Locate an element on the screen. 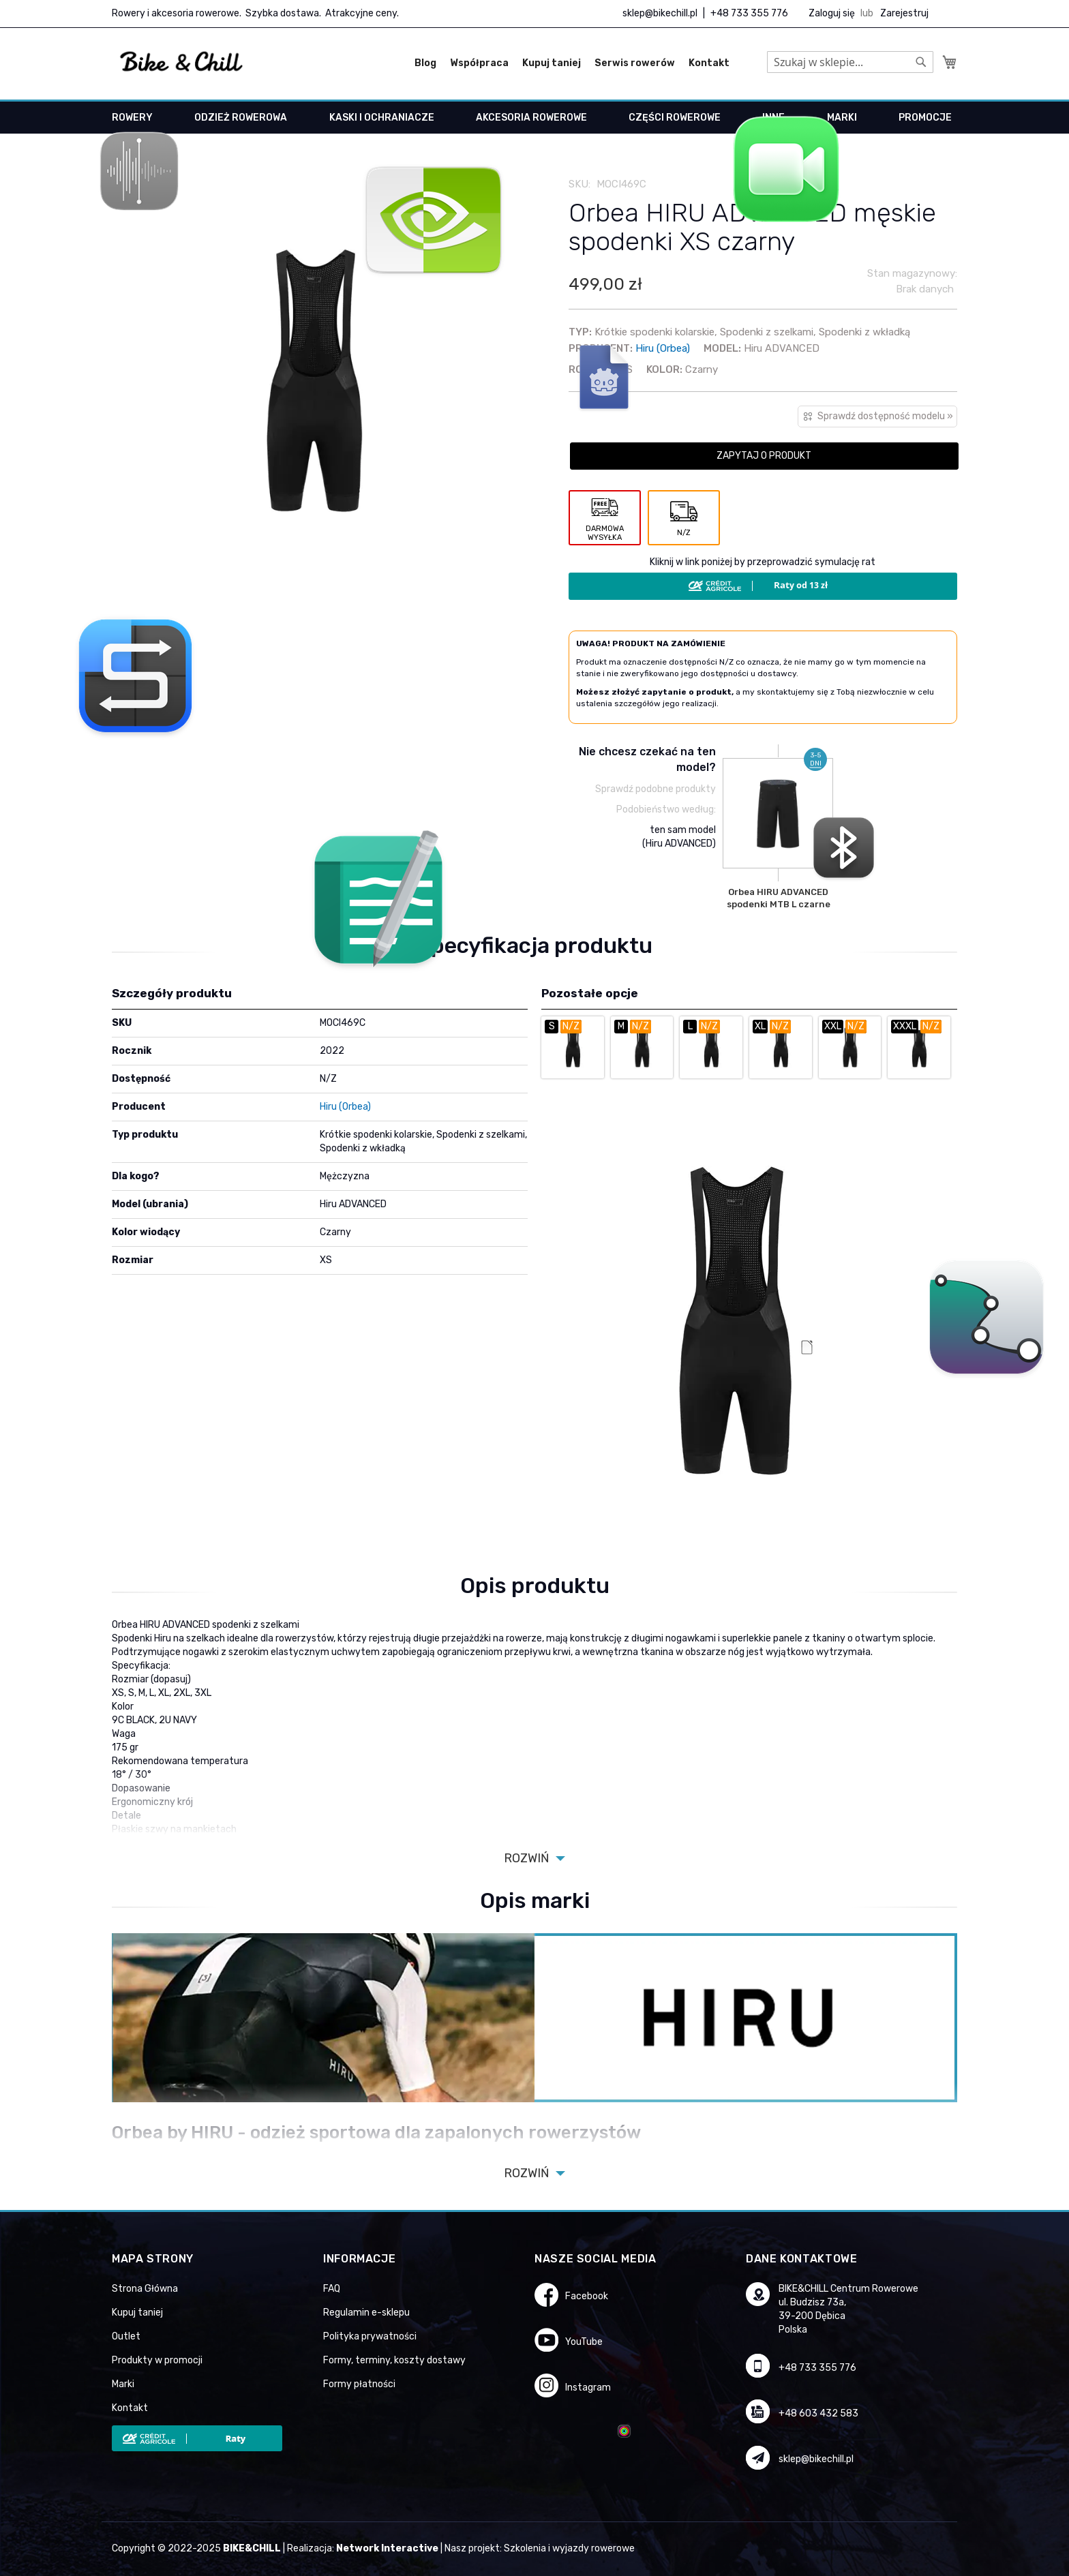 The height and width of the screenshot is (2576, 1069). open nvidia graphics card settings is located at coordinates (434, 220).